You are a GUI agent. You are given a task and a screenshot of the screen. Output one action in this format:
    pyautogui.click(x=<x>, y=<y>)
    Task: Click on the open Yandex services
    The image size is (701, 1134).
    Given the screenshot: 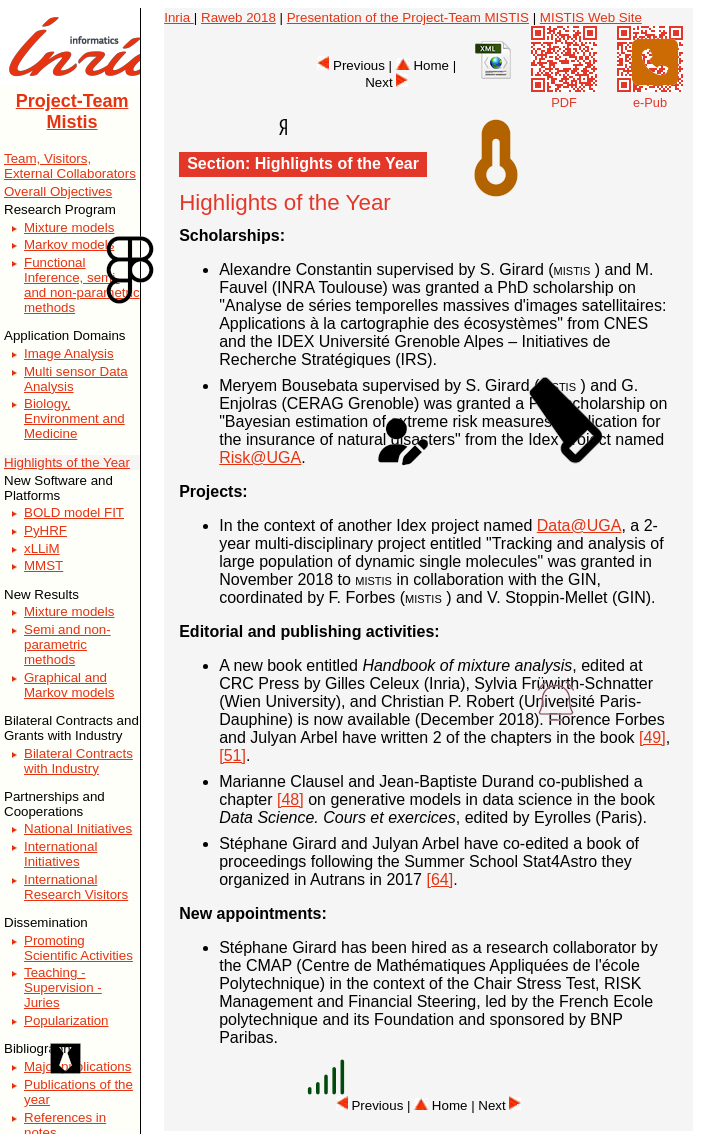 What is the action you would take?
    pyautogui.click(x=283, y=127)
    